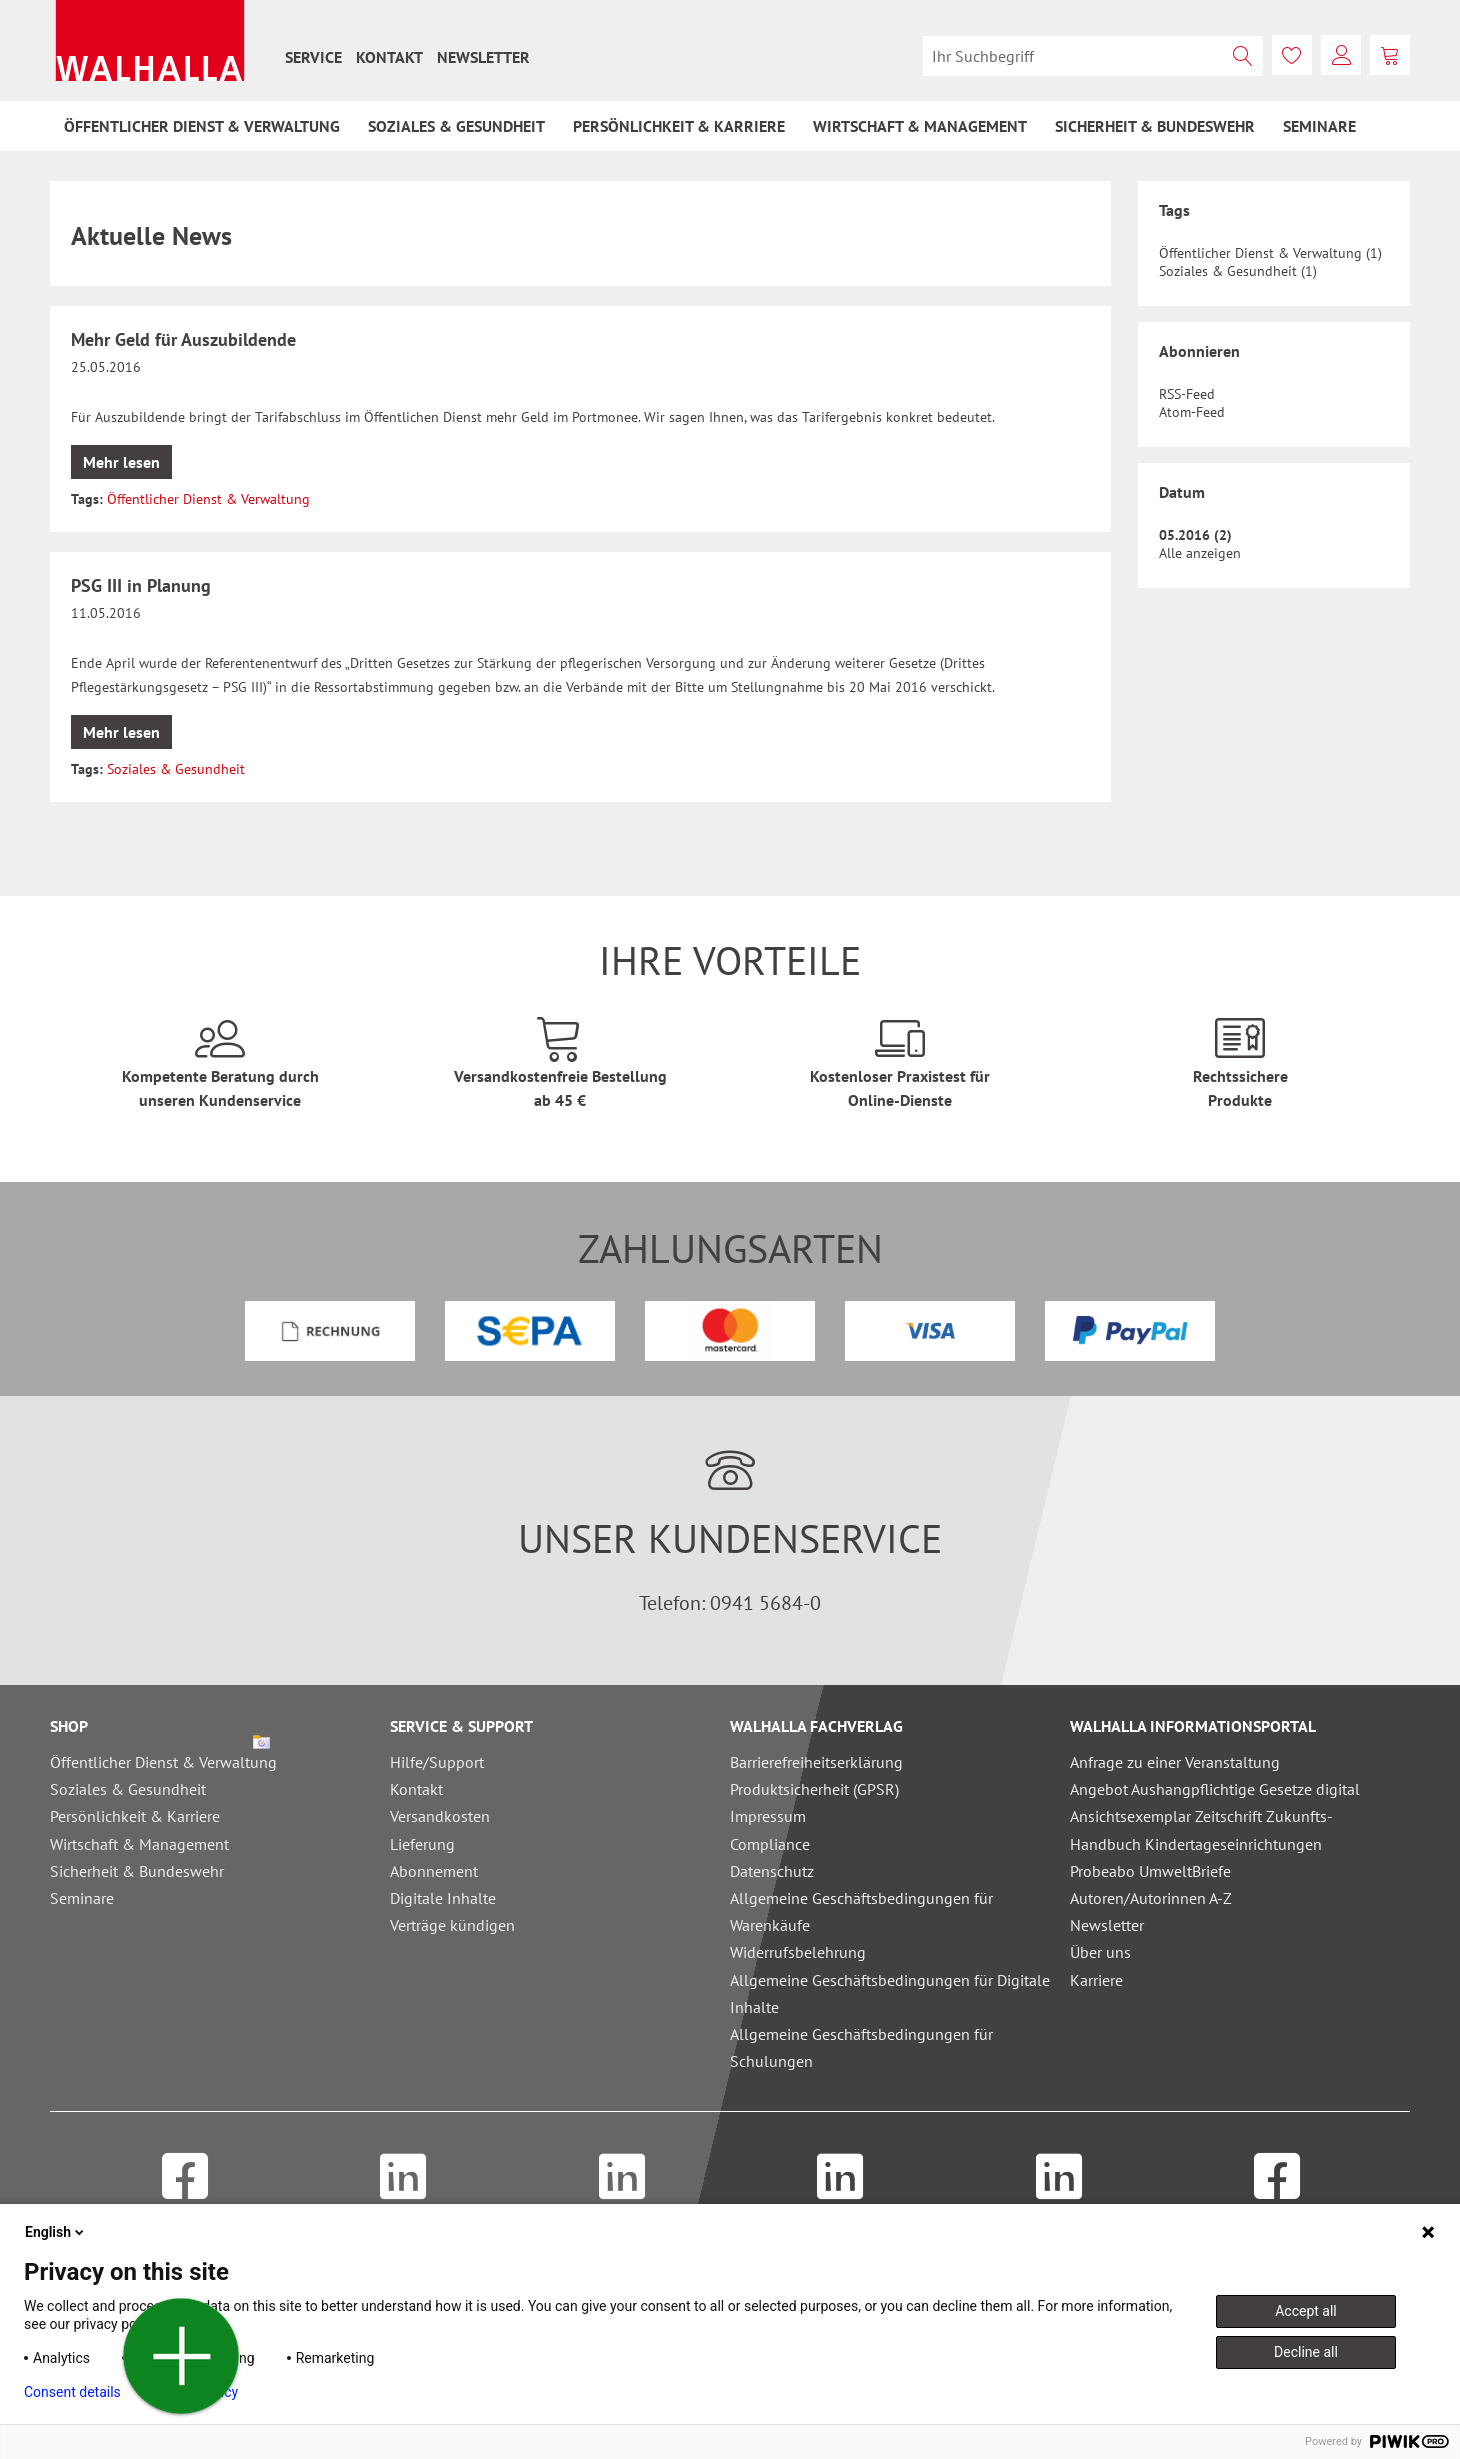 This screenshot has width=1460, height=2459. Describe the element at coordinates (181, 2356) in the screenshot. I see `add a new item` at that location.